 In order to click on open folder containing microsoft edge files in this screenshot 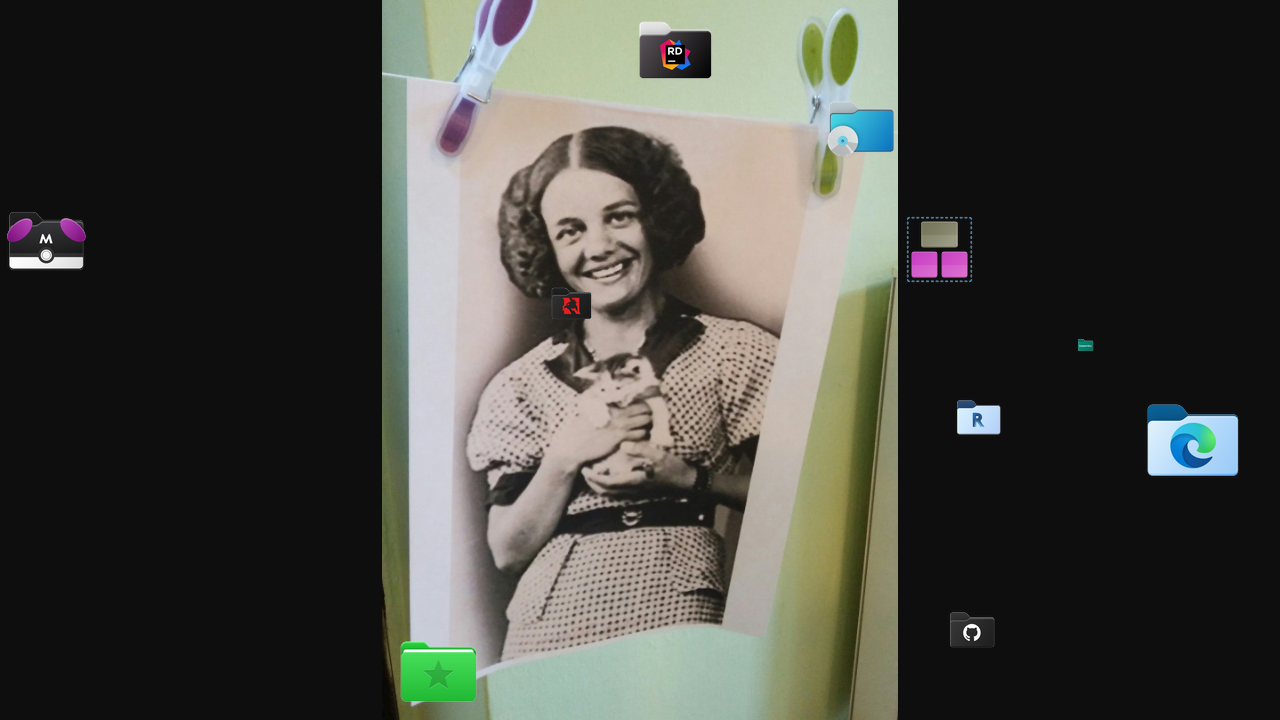, I will do `click(1192, 442)`.